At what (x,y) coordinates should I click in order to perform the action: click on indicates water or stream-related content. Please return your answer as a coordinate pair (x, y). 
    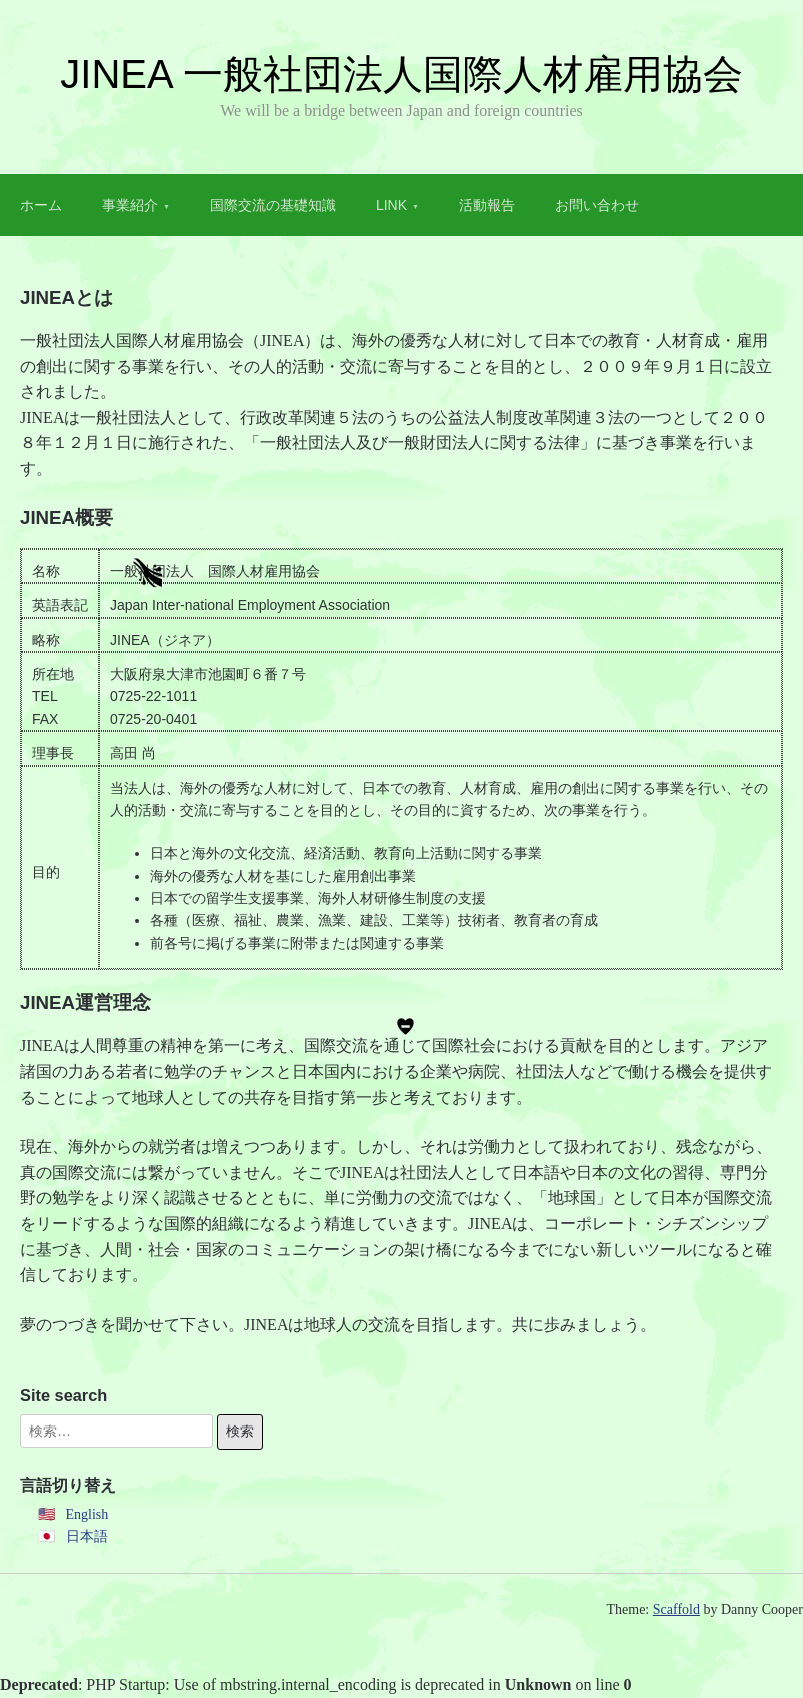
    Looking at the image, I should click on (147, 572).